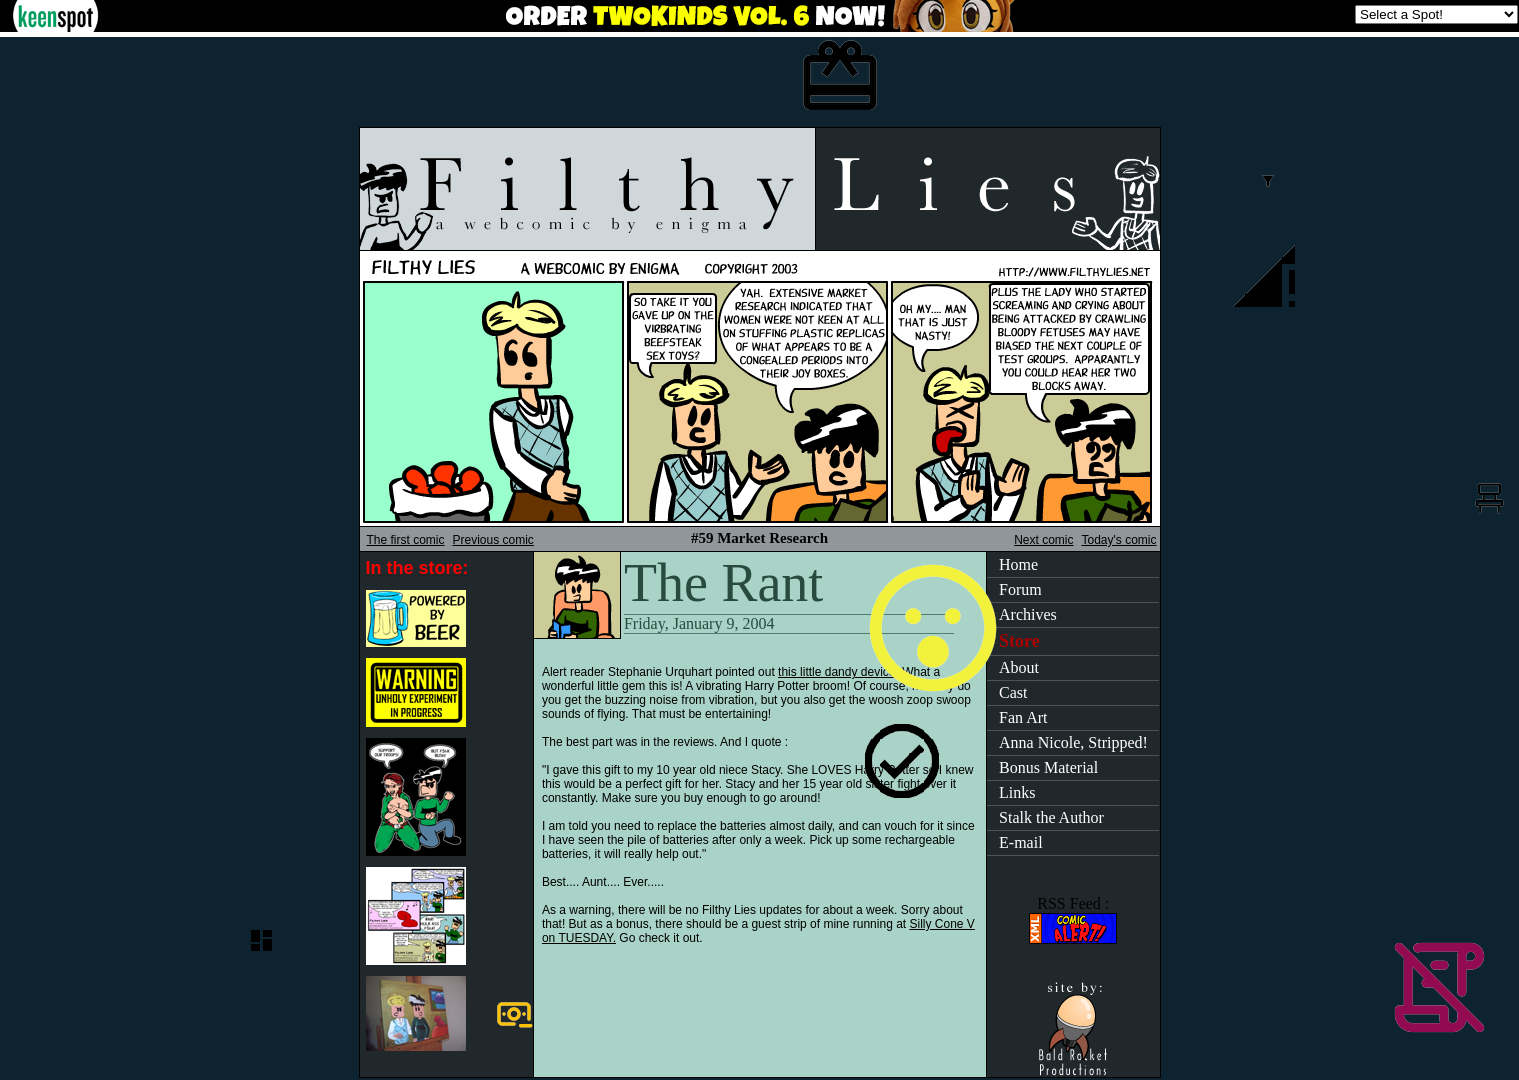 This screenshot has height=1080, width=1519. I want to click on surprised or shocked reaction emoji, so click(933, 628).